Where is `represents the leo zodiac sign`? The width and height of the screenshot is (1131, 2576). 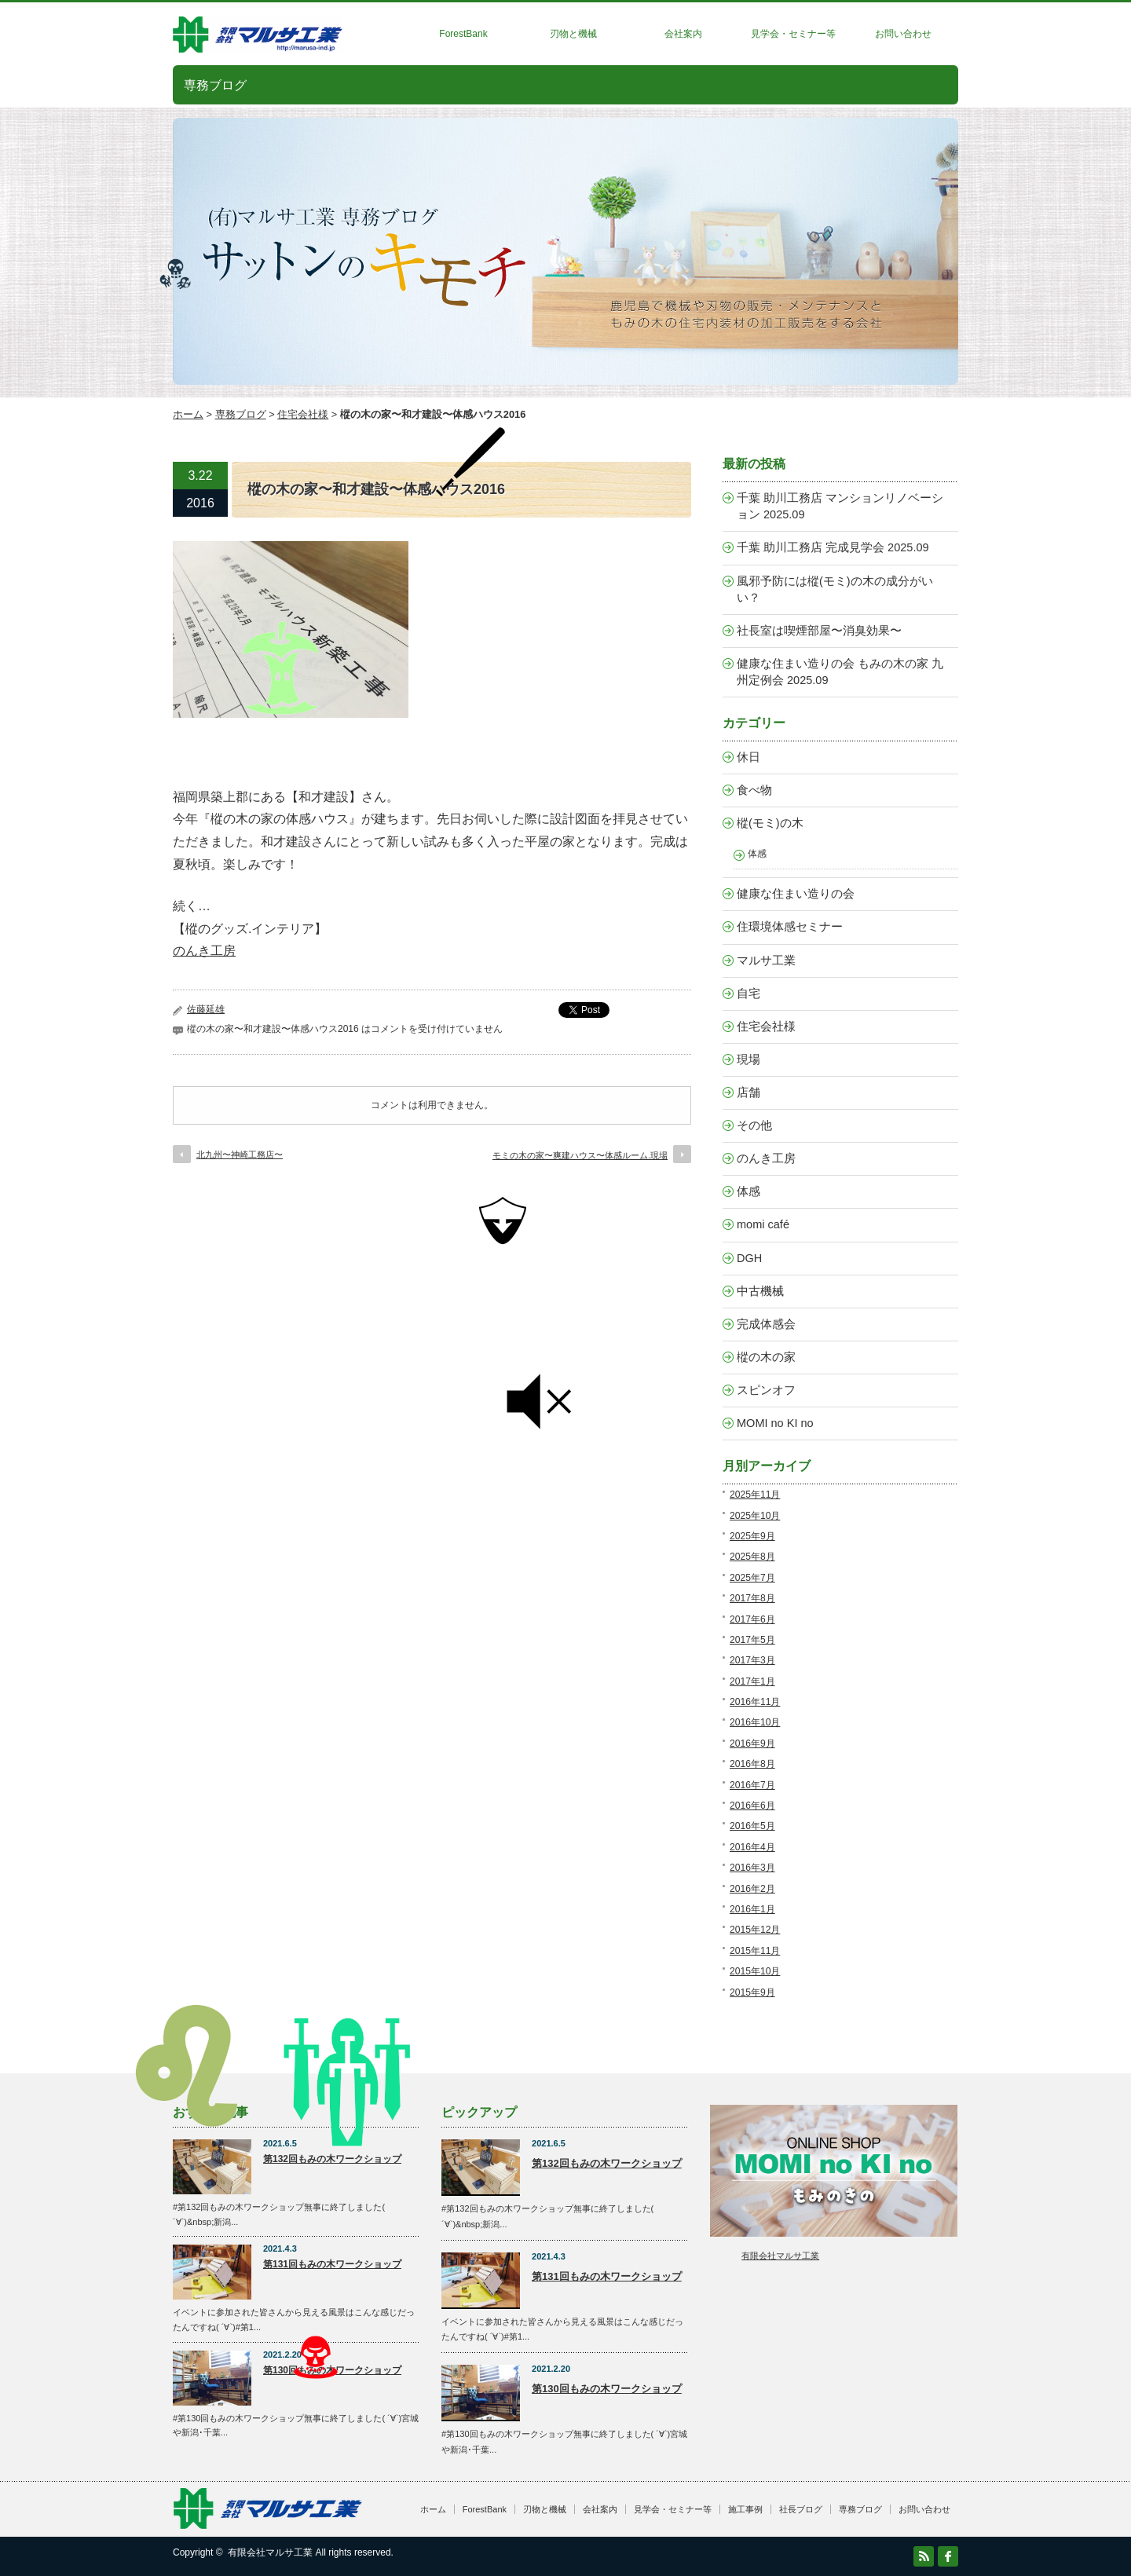
represents the leo zodiac sign is located at coordinates (187, 2066).